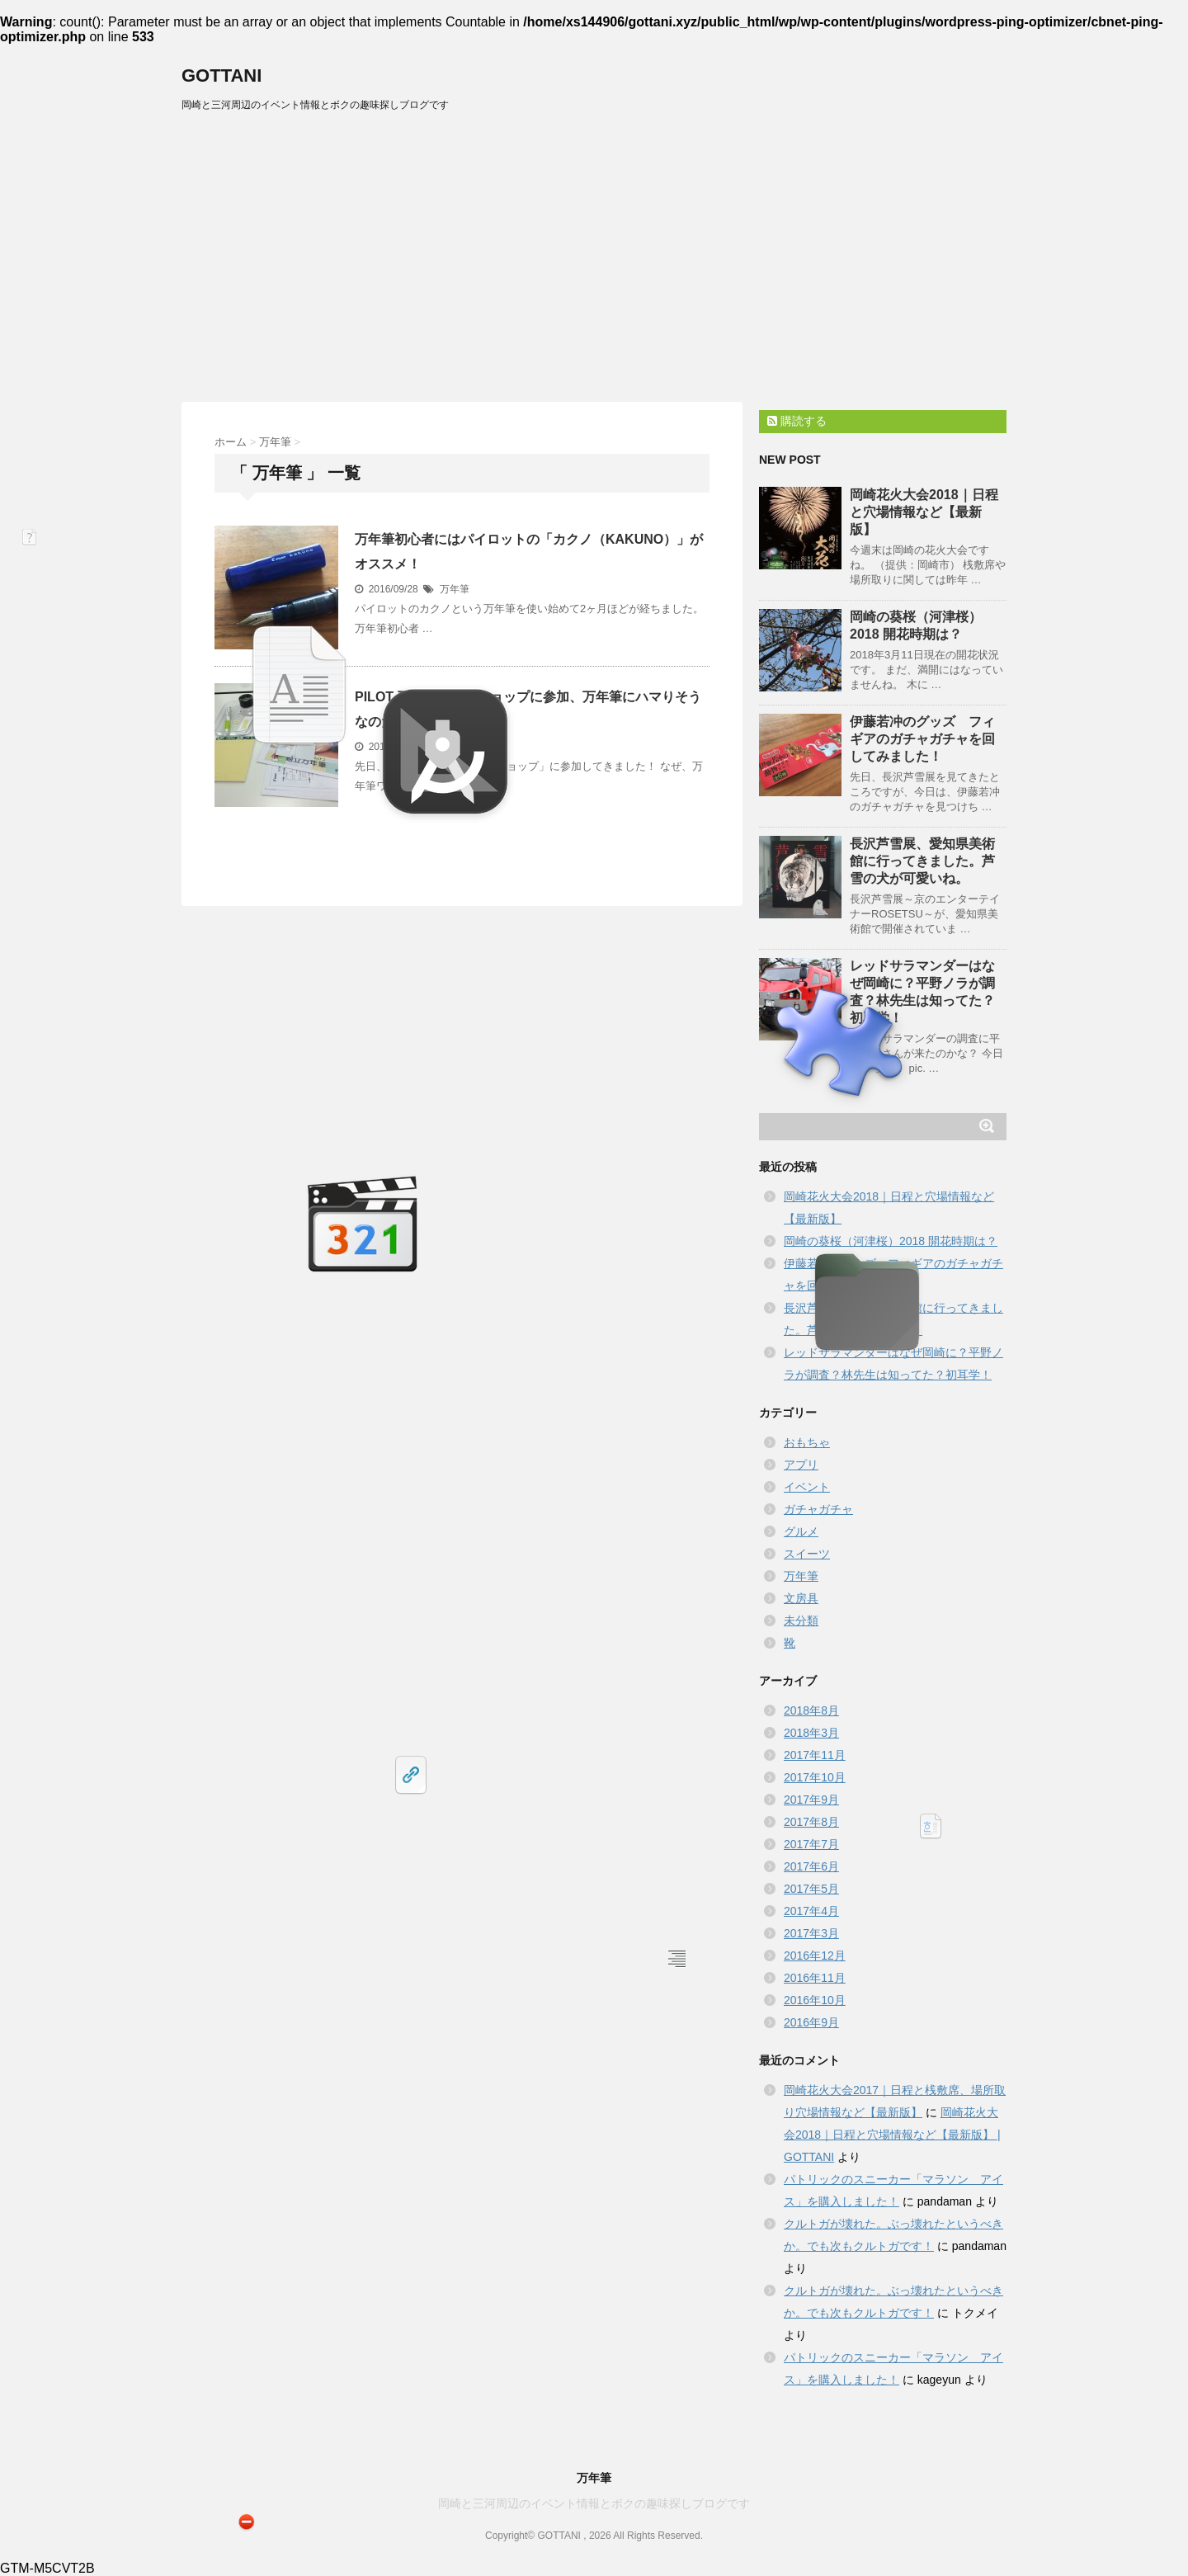  What do you see at coordinates (216, 2498) in the screenshot?
I see `indicates a private or restricted folder` at bounding box center [216, 2498].